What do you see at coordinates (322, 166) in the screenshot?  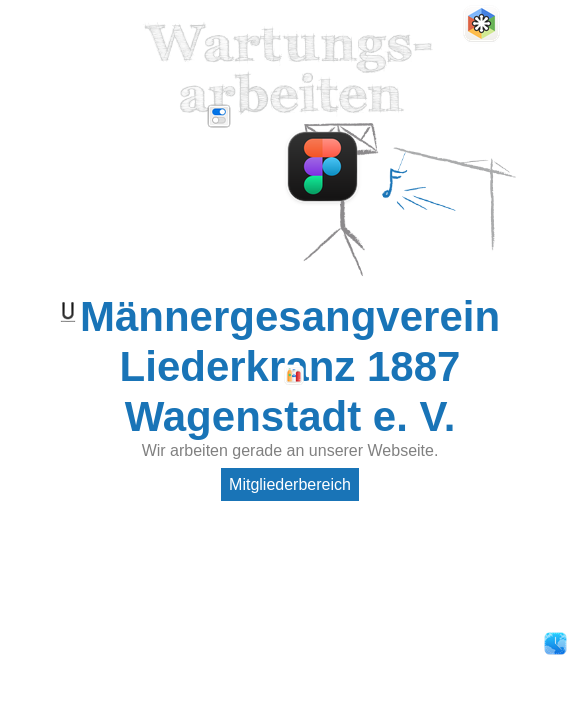 I see `open figma design app` at bounding box center [322, 166].